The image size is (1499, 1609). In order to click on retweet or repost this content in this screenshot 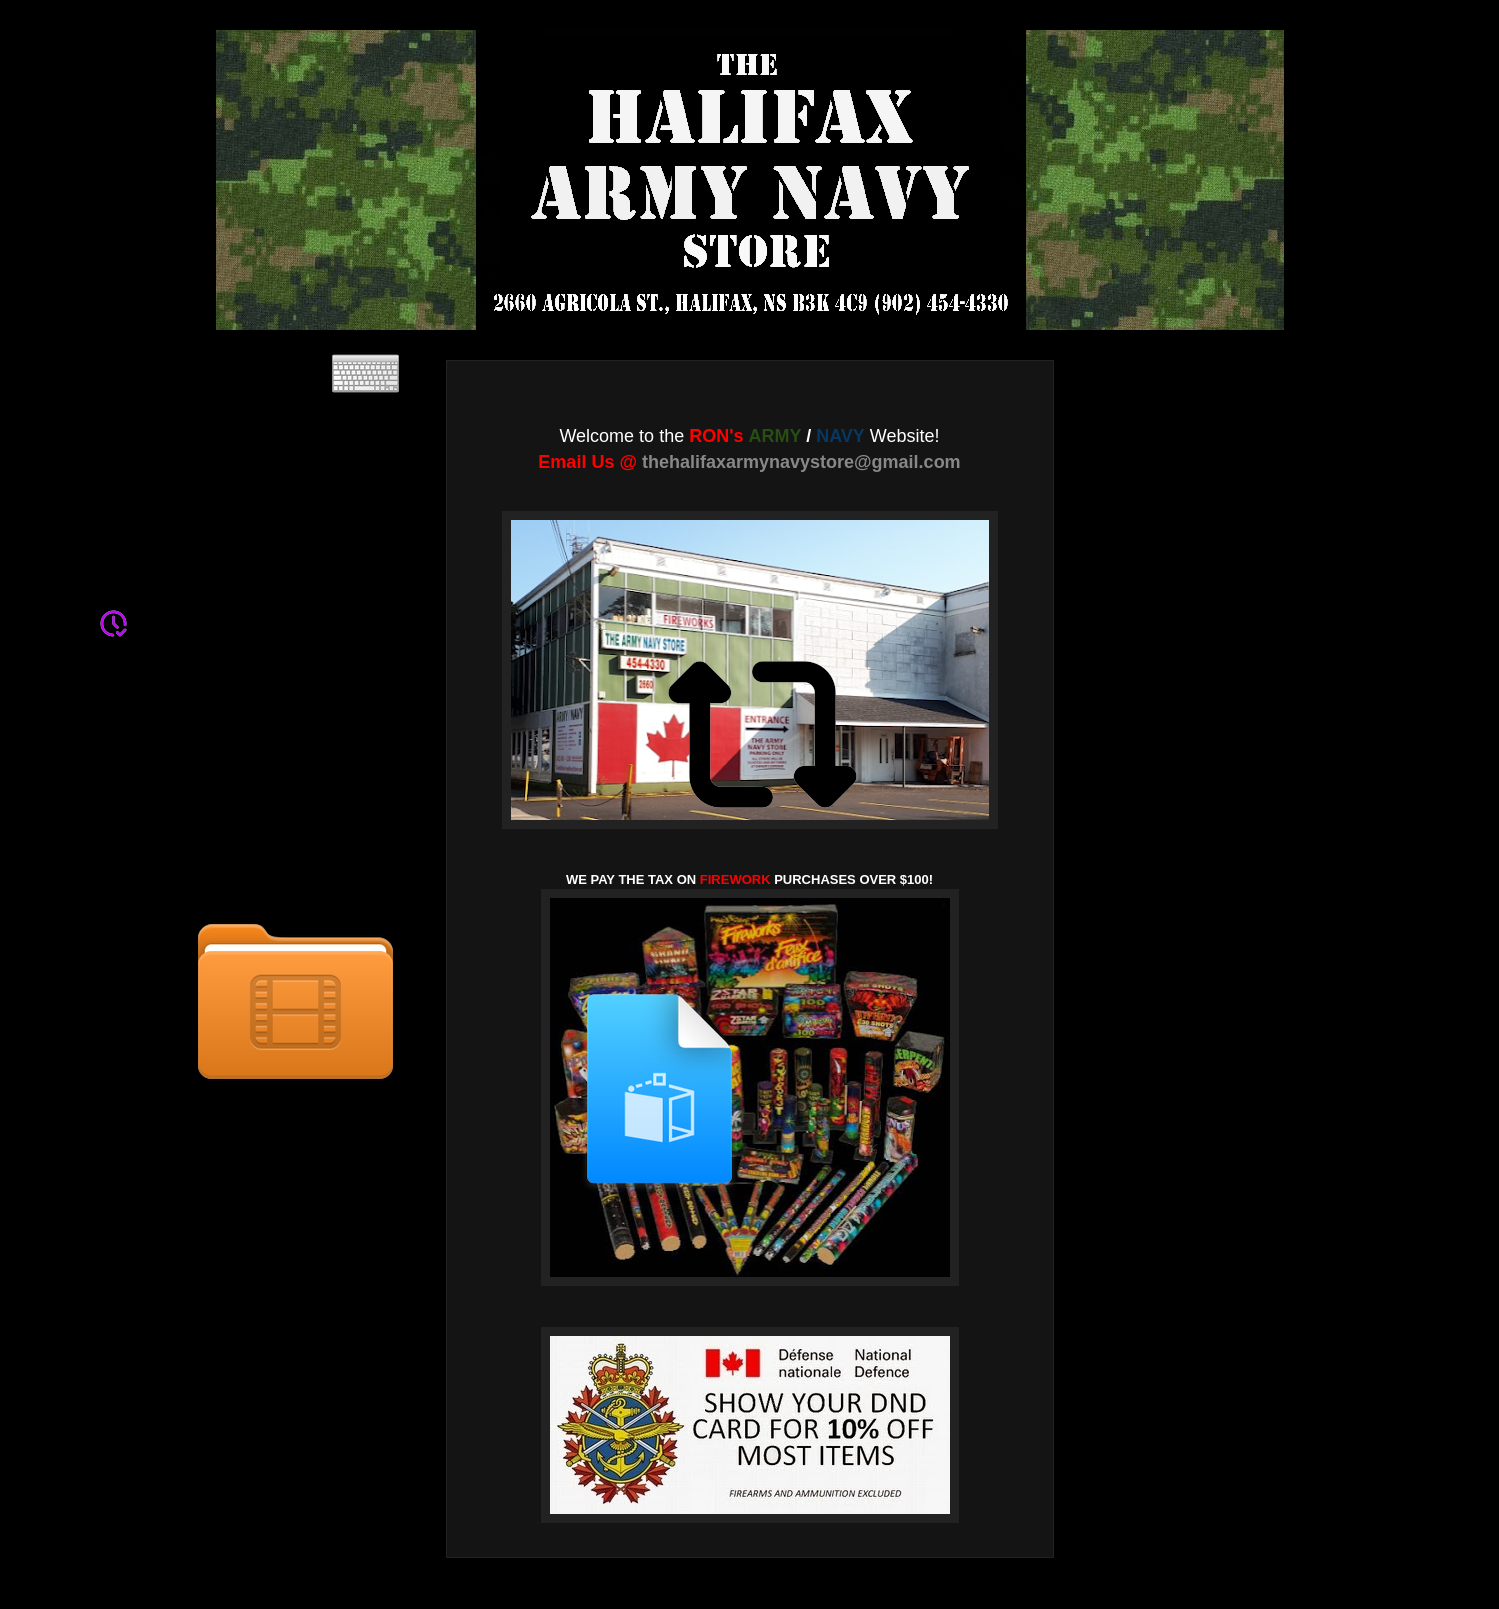, I will do `click(762, 734)`.